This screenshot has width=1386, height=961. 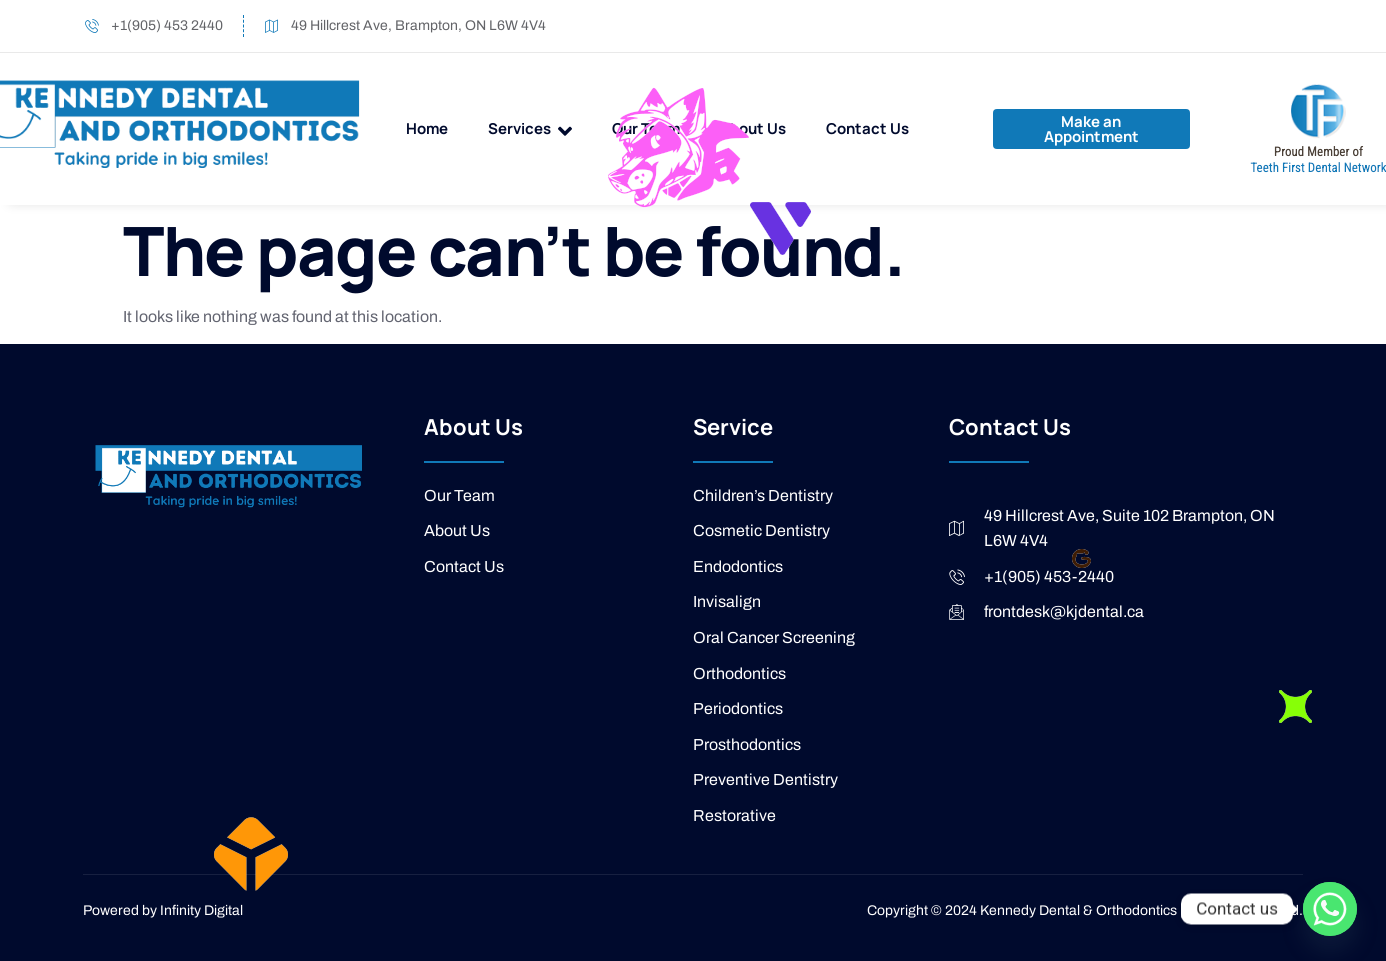 I want to click on visit furaffinity website, so click(x=678, y=147).